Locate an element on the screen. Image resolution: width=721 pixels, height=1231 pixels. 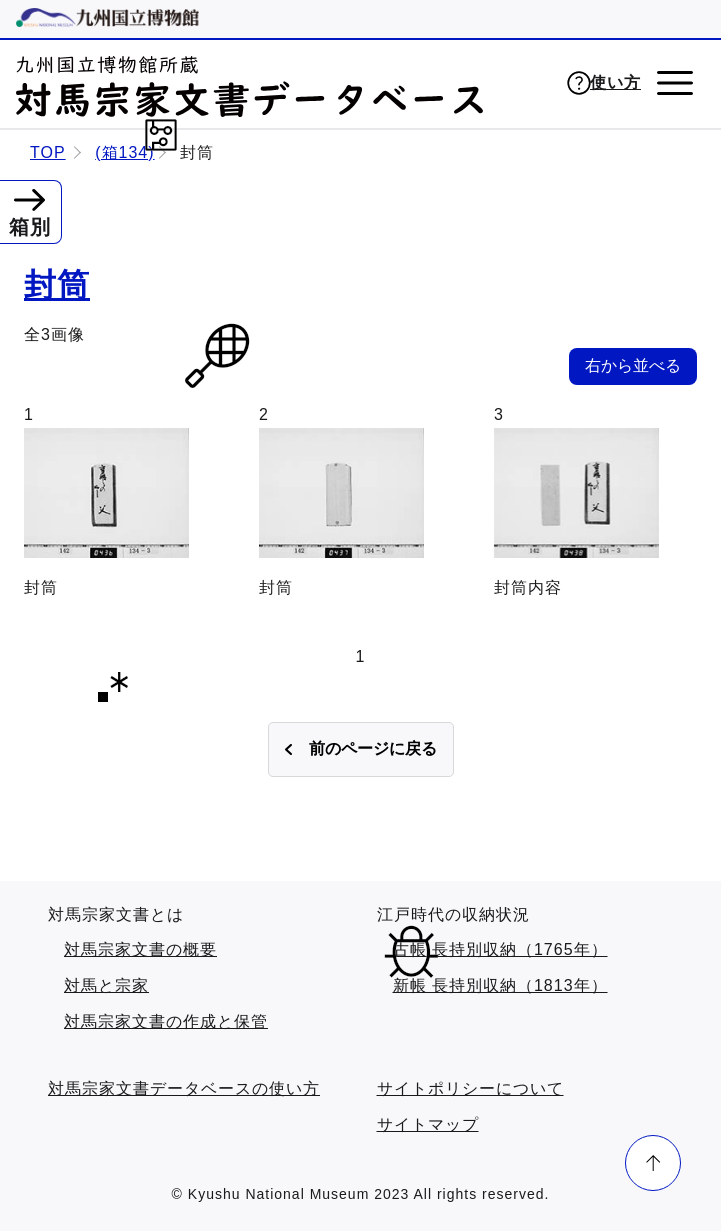
view circuit board or hardware-related files is located at coordinates (161, 135).